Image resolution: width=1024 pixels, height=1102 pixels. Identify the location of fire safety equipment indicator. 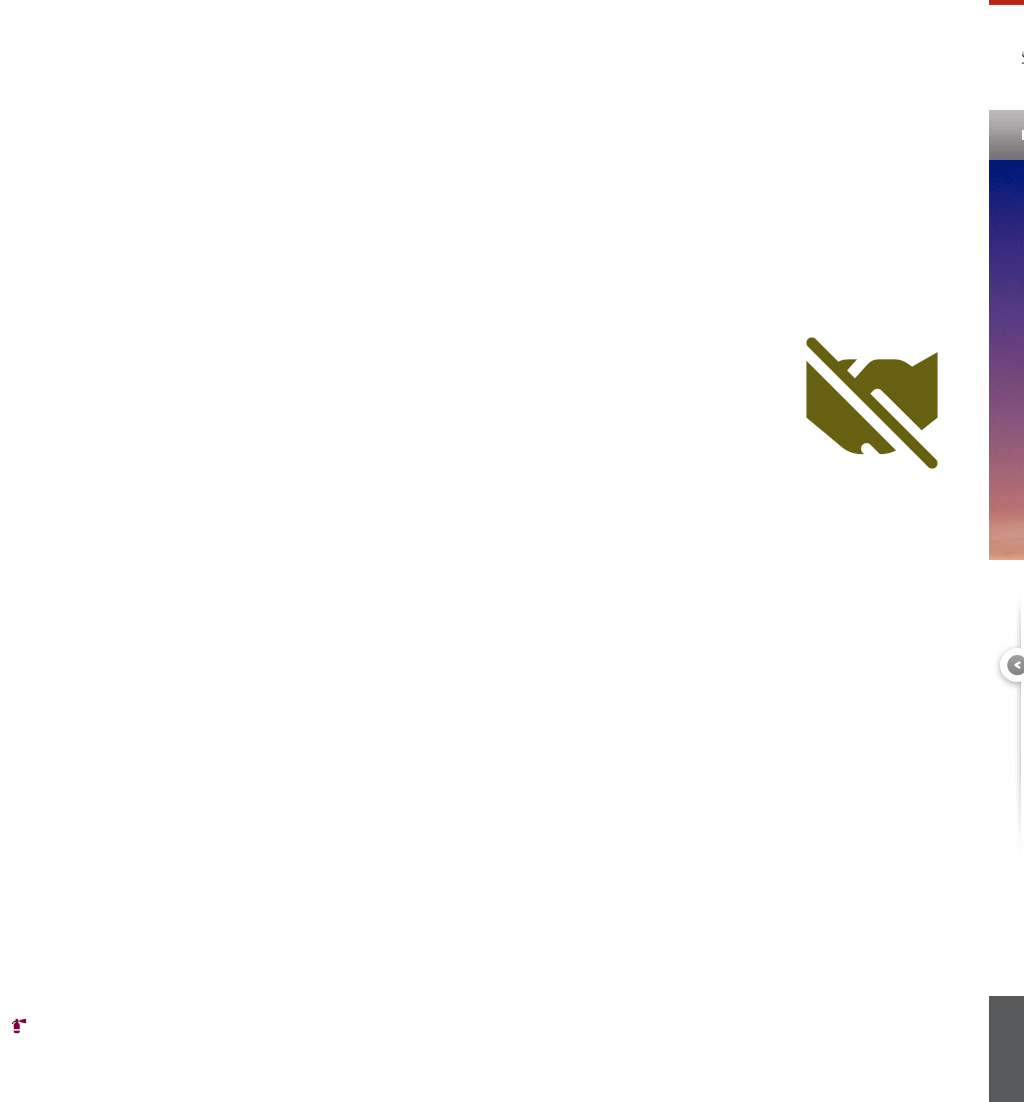
(19, 1026).